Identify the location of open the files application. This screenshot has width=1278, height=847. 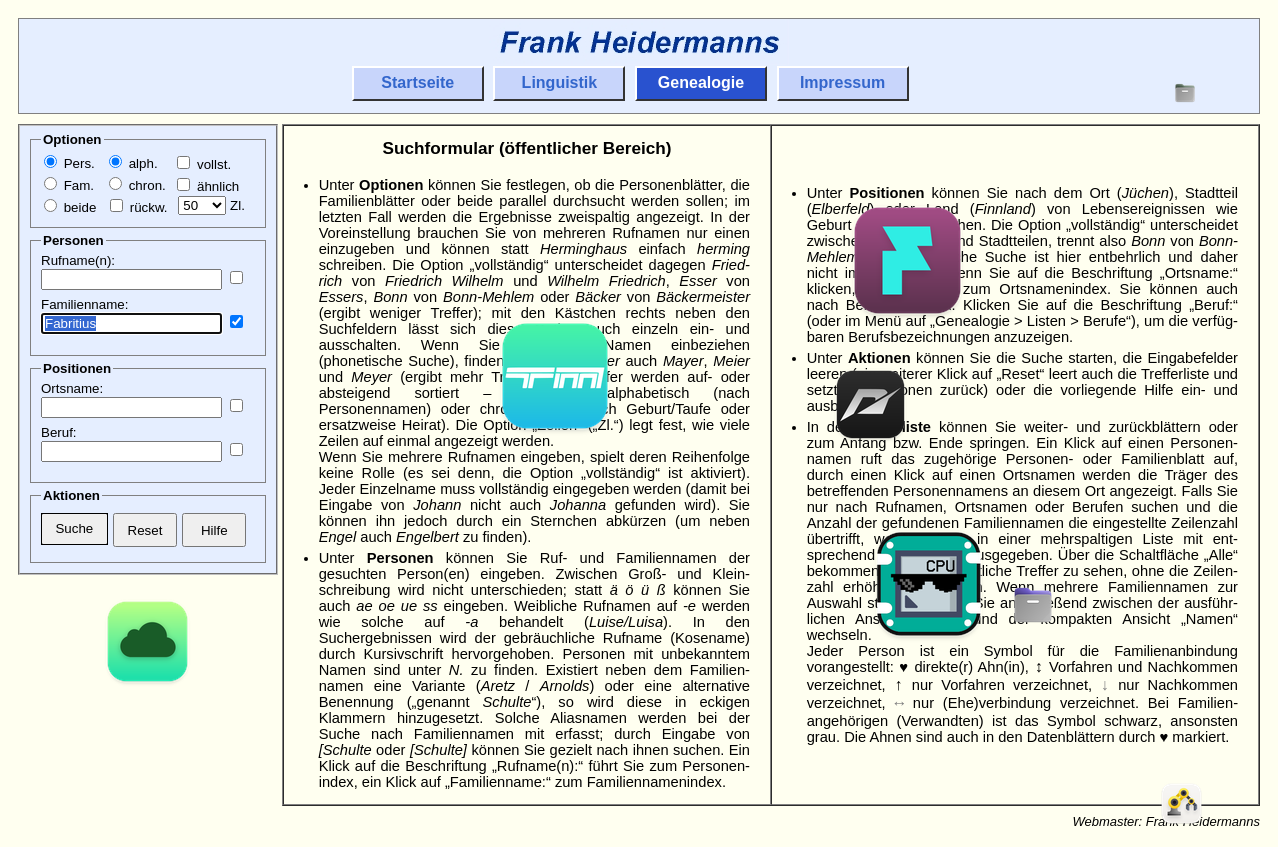
(1185, 93).